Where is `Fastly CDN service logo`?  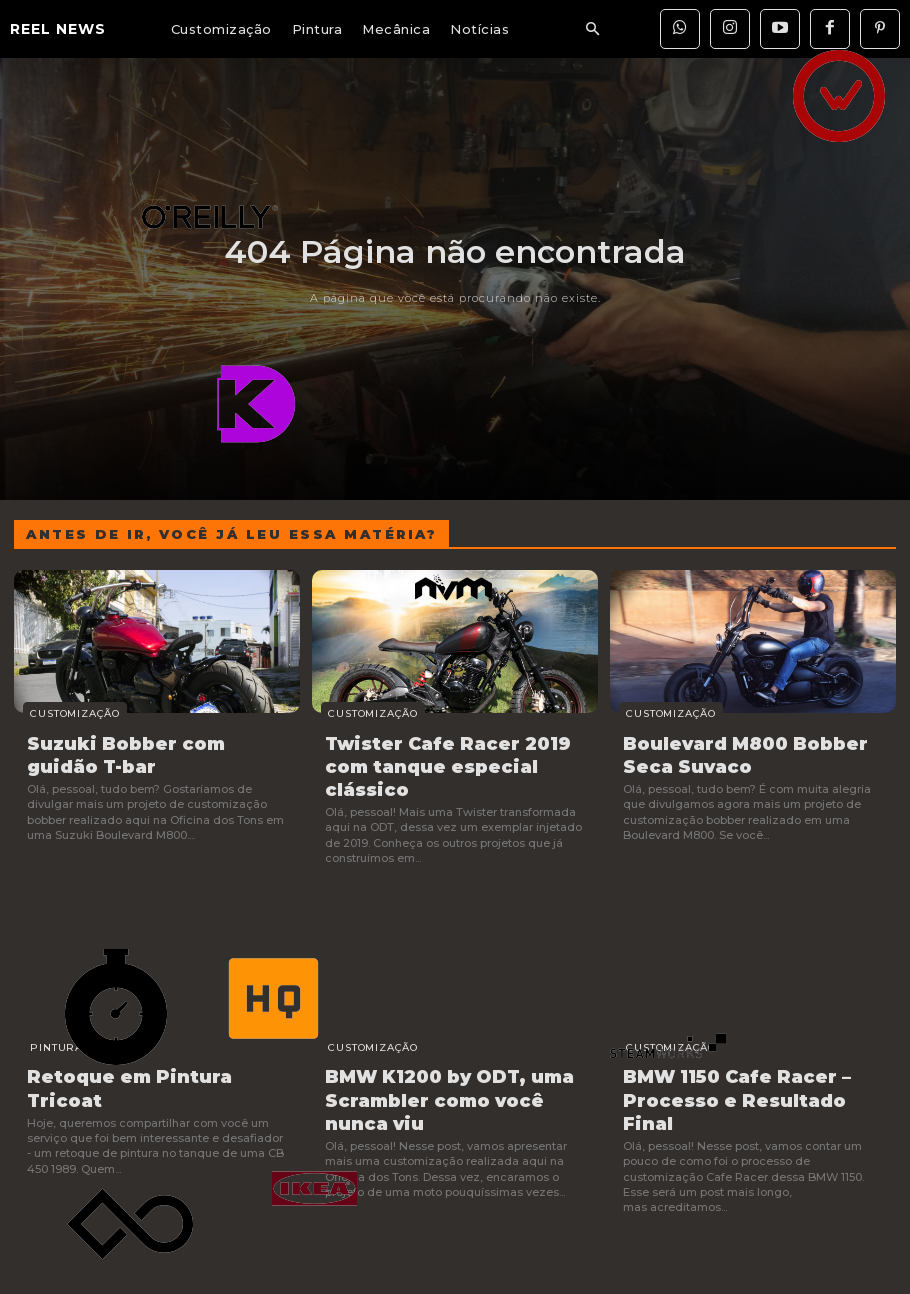 Fastly CDN service logo is located at coordinates (116, 1007).